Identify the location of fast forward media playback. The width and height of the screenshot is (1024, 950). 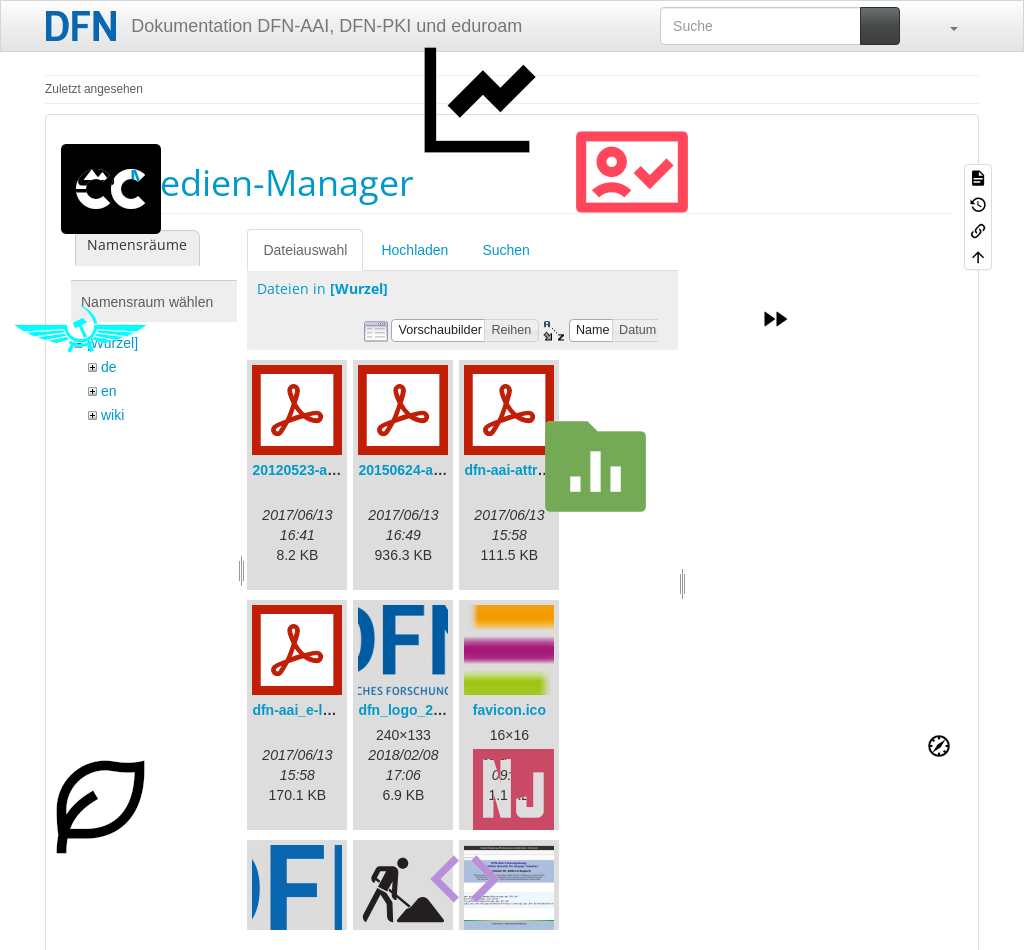
(775, 319).